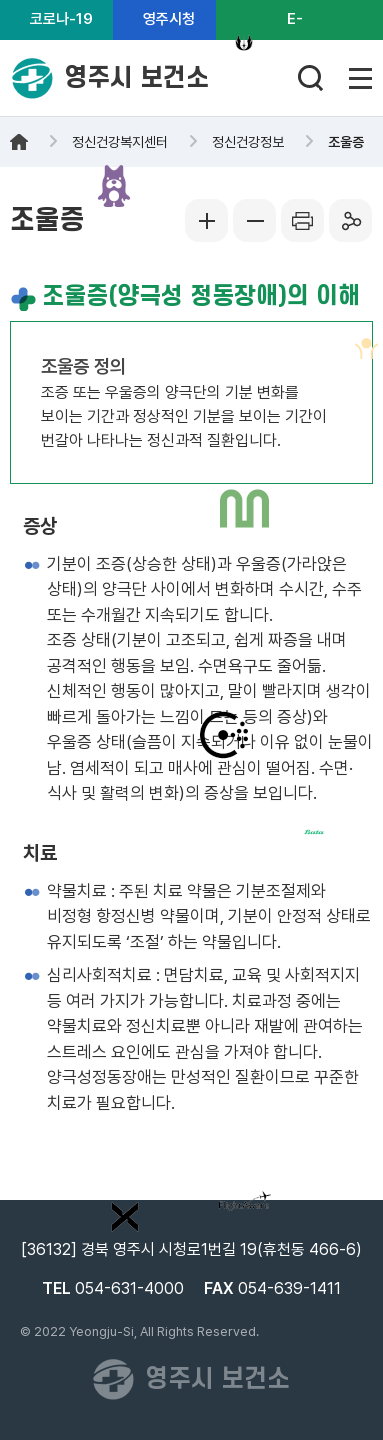 The width and height of the screenshot is (383, 1440). What do you see at coordinates (224, 735) in the screenshot?
I see `HashiCorp Consul logo` at bounding box center [224, 735].